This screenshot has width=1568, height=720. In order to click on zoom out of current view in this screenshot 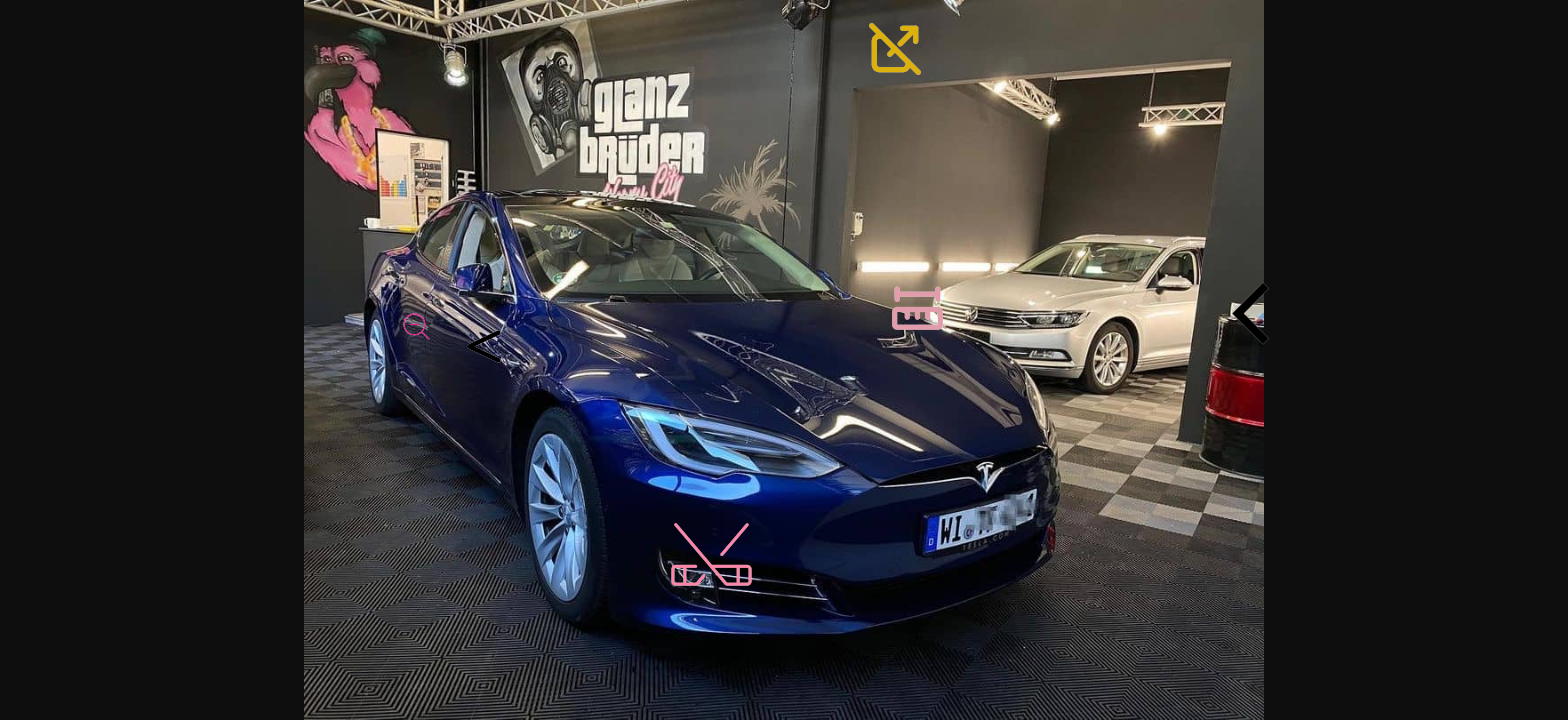, I will do `click(416, 326)`.